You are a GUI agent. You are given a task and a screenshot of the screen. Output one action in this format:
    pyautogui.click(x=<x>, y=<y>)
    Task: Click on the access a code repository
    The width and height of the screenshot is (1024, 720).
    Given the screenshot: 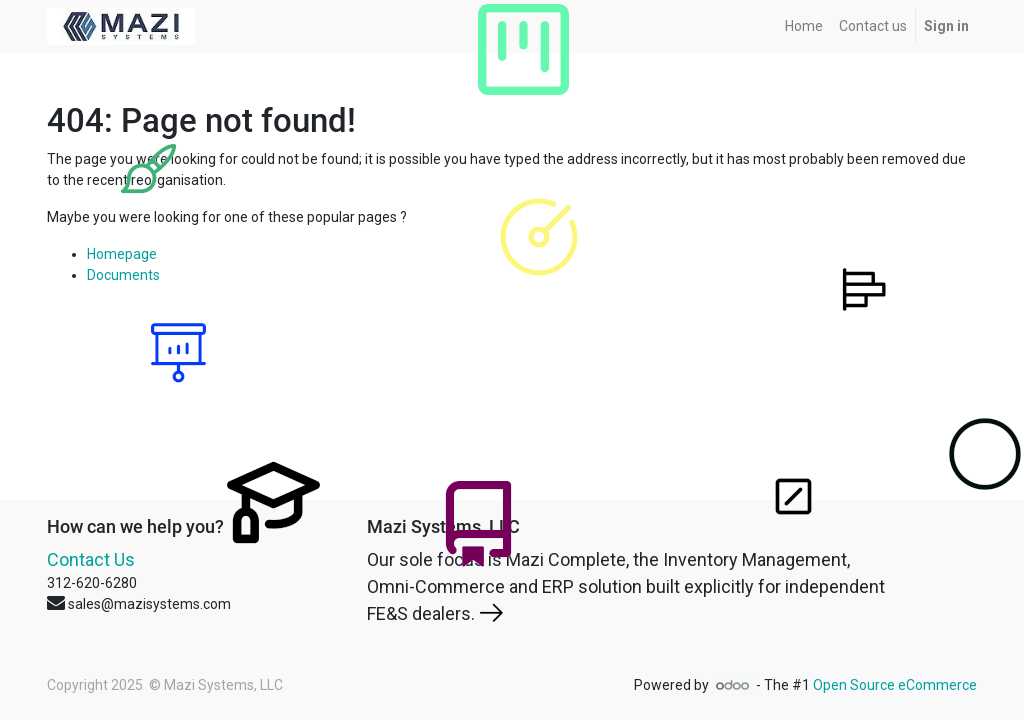 What is the action you would take?
    pyautogui.click(x=478, y=524)
    